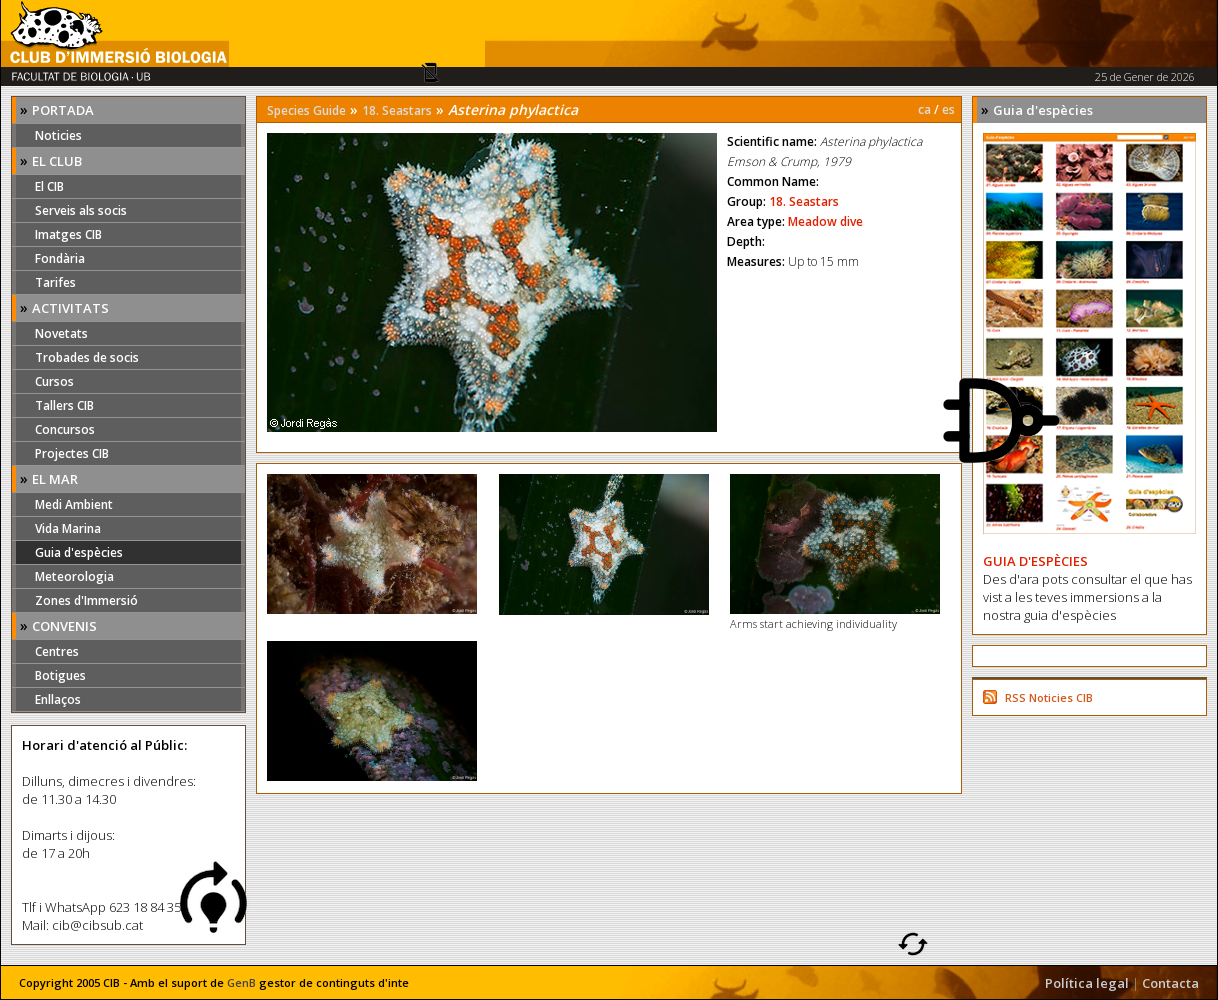  What do you see at coordinates (430, 72) in the screenshot?
I see `disable mobile device or phone features` at bounding box center [430, 72].